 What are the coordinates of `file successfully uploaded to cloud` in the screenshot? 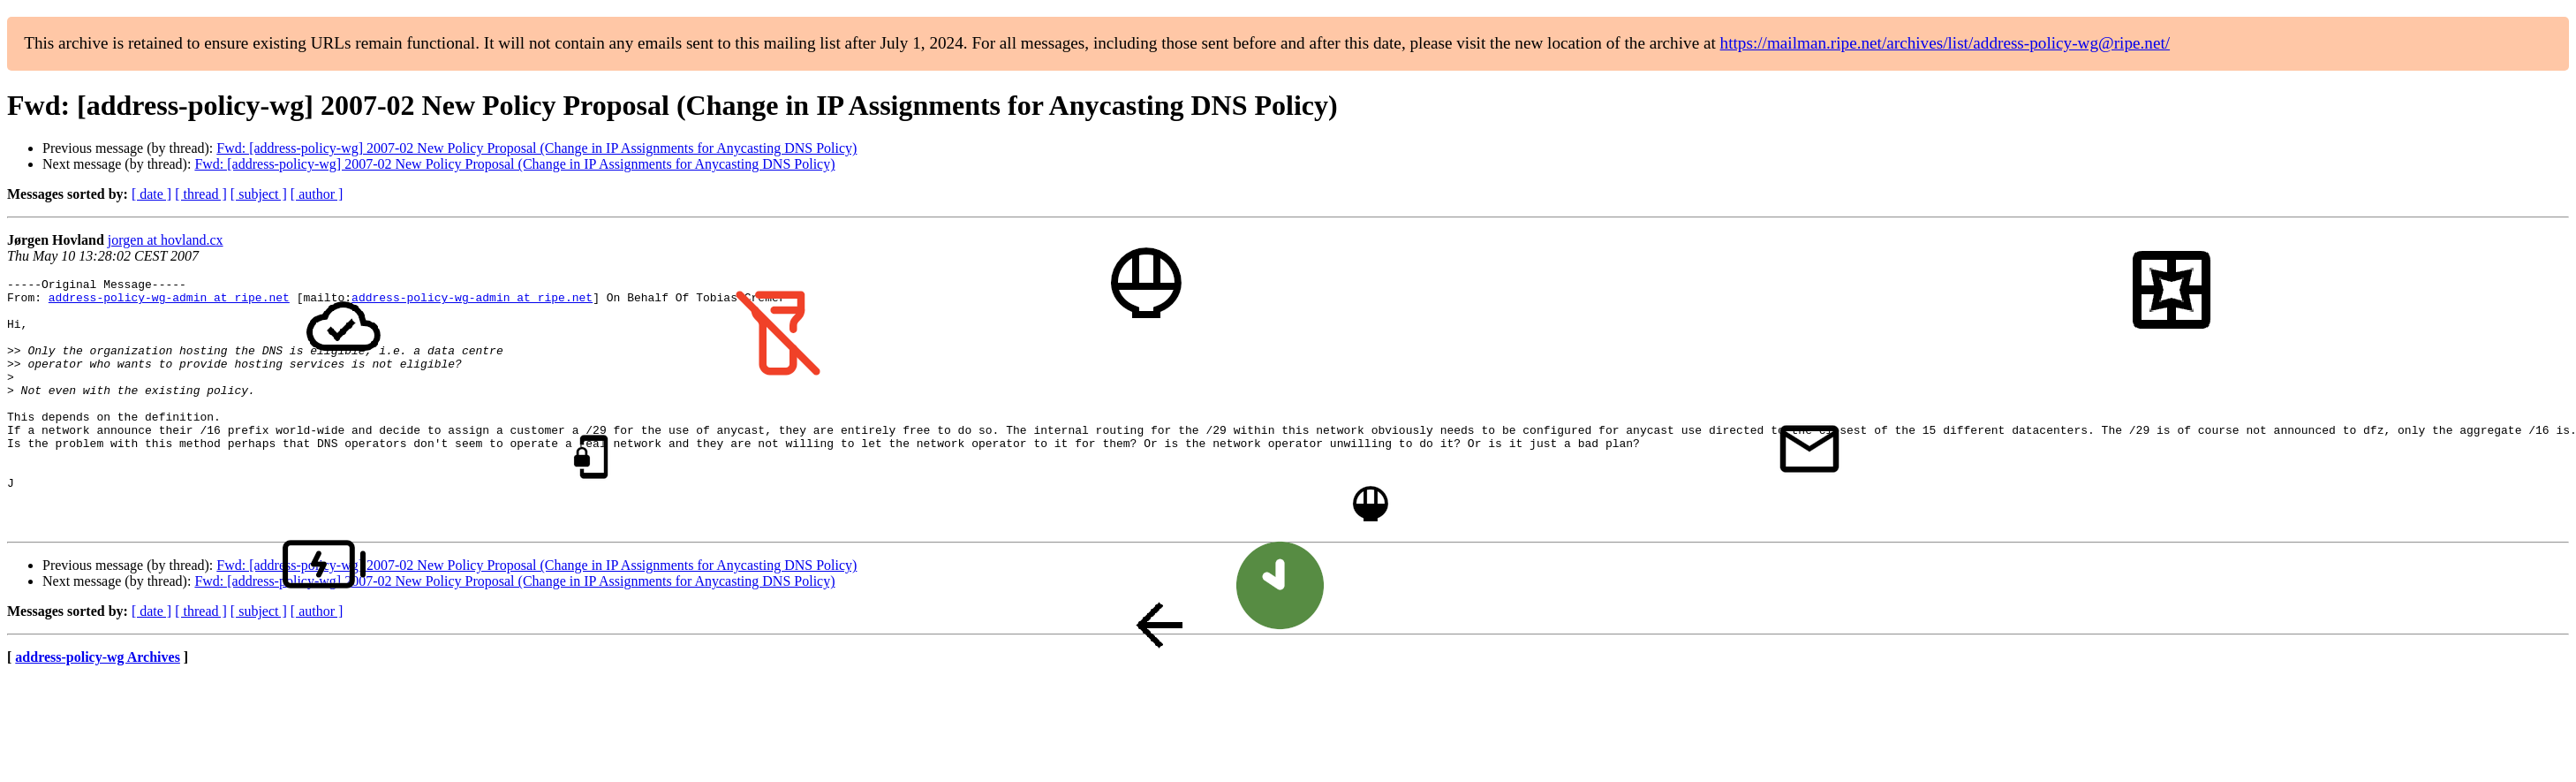 It's located at (344, 326).